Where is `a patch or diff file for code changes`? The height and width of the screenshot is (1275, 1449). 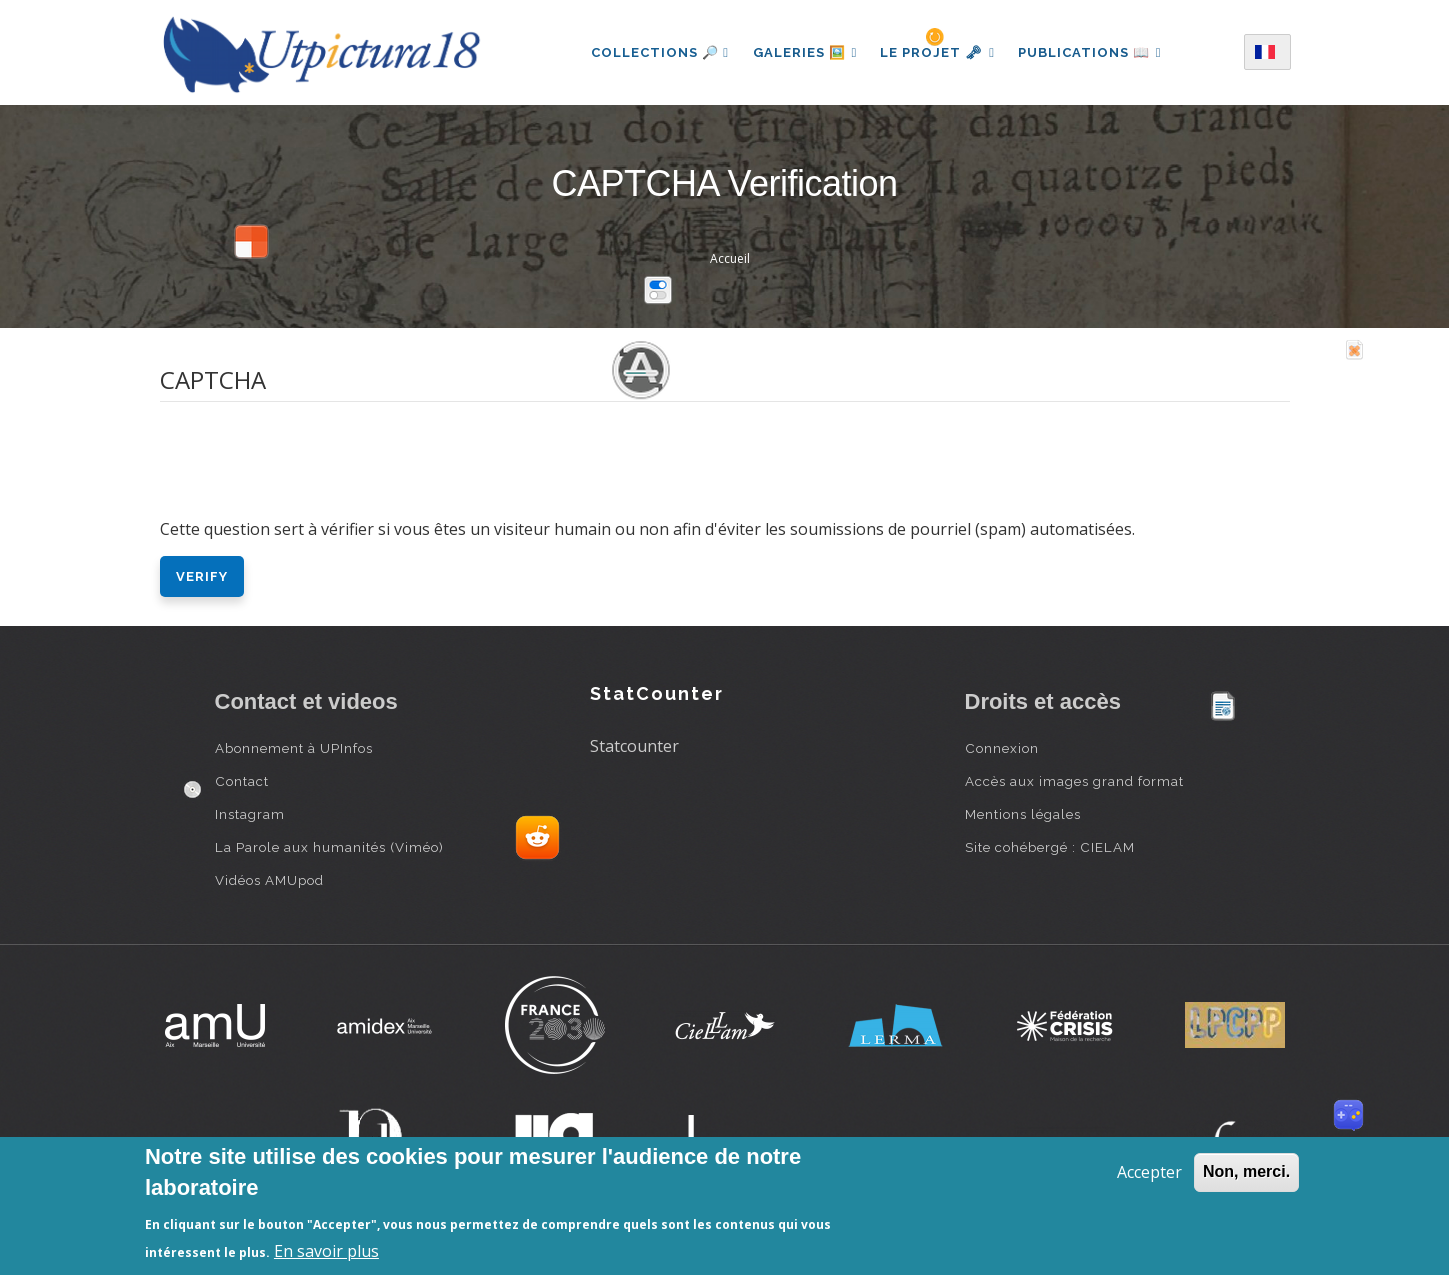 a patch or diff file for code changes is located at coordinates (1354, 349).